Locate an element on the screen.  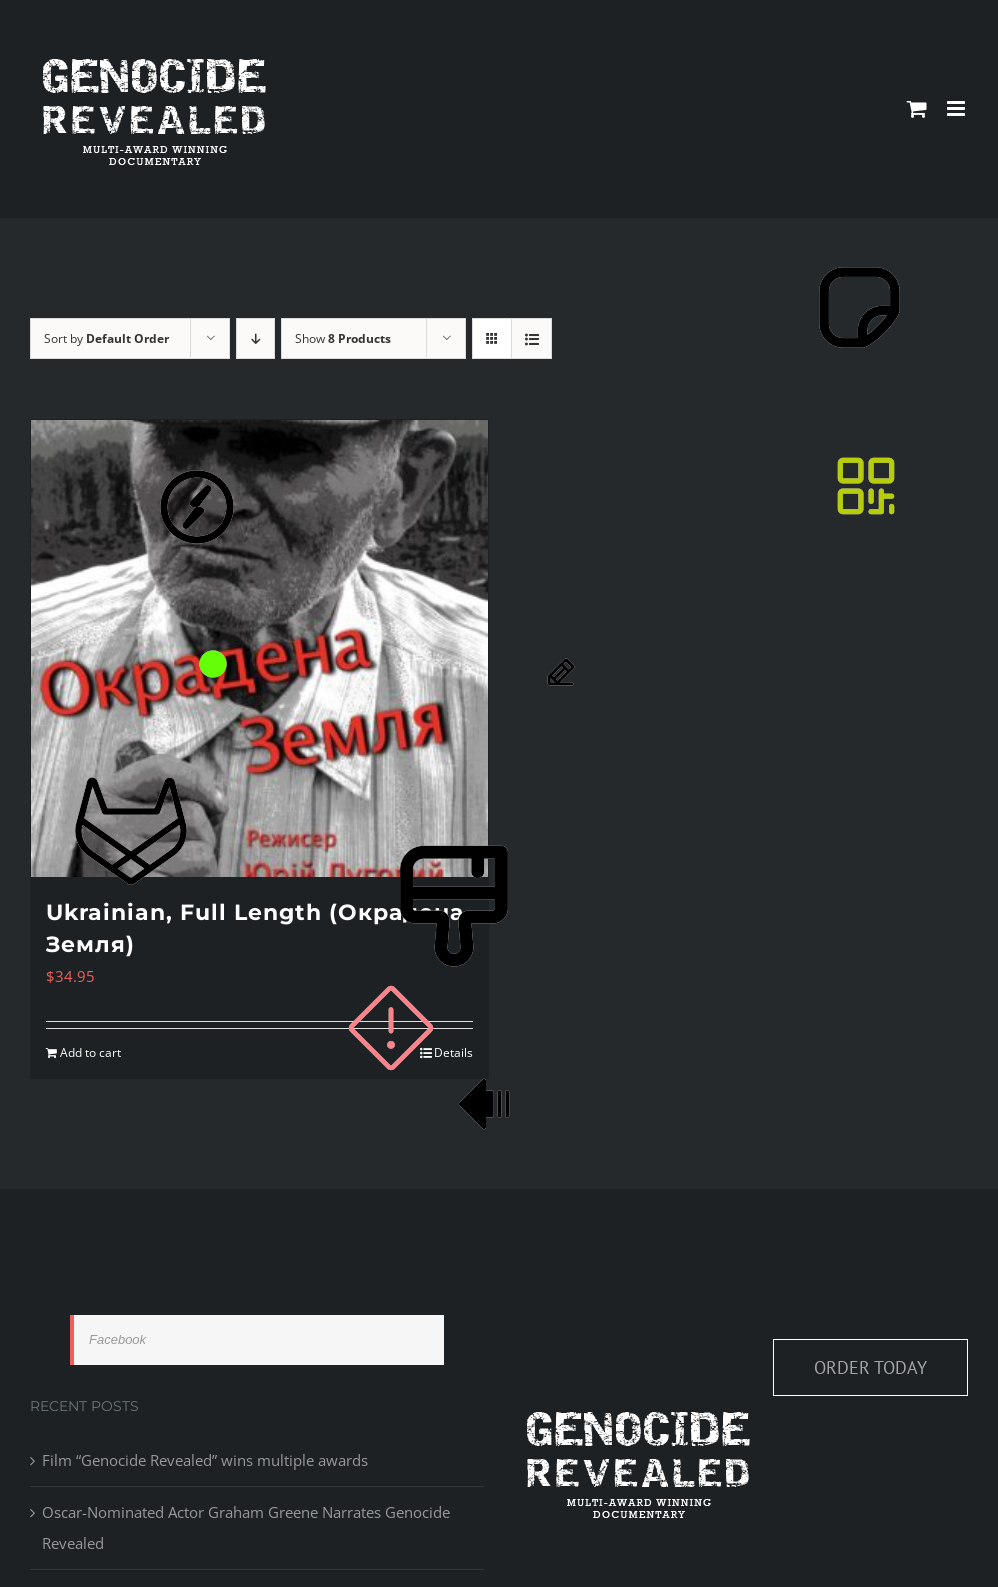
indicates a warning or caution alert is located at coordinates (391, 1028).